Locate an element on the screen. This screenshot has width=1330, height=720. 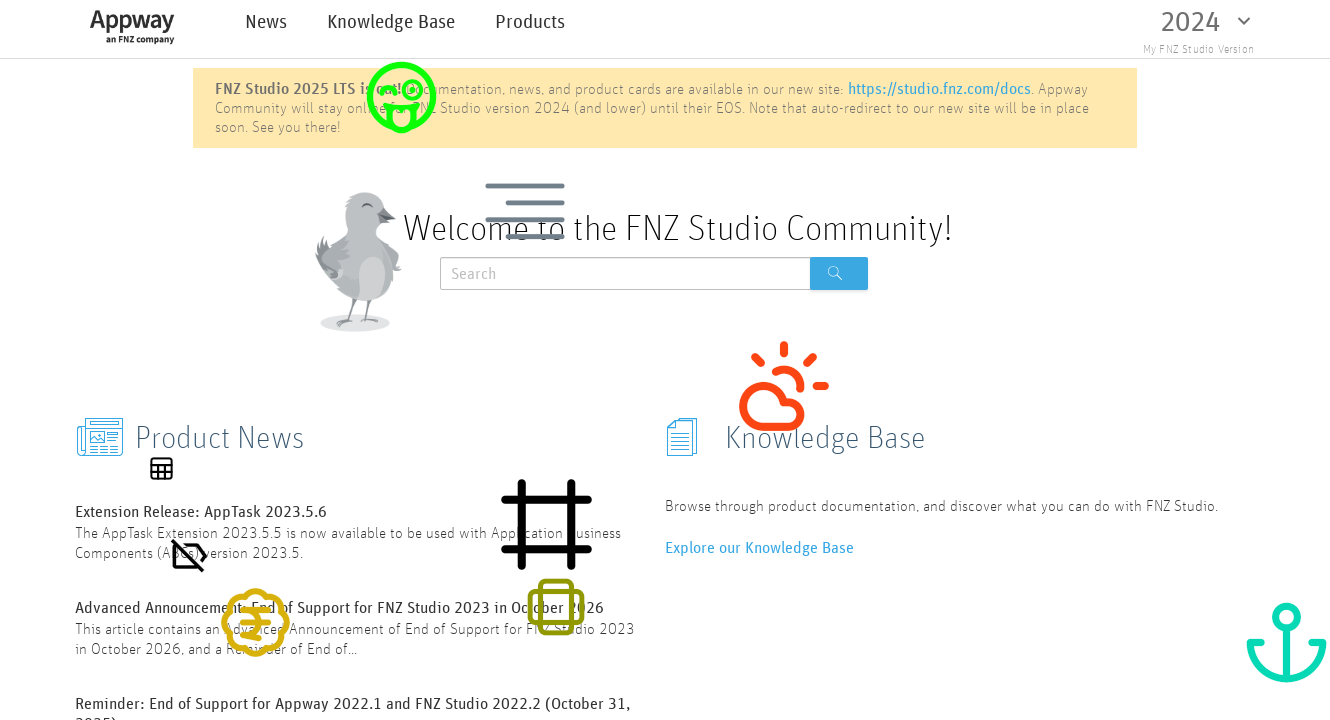
view Indian rupee pricing or payment is located at coordinates (255, 622).